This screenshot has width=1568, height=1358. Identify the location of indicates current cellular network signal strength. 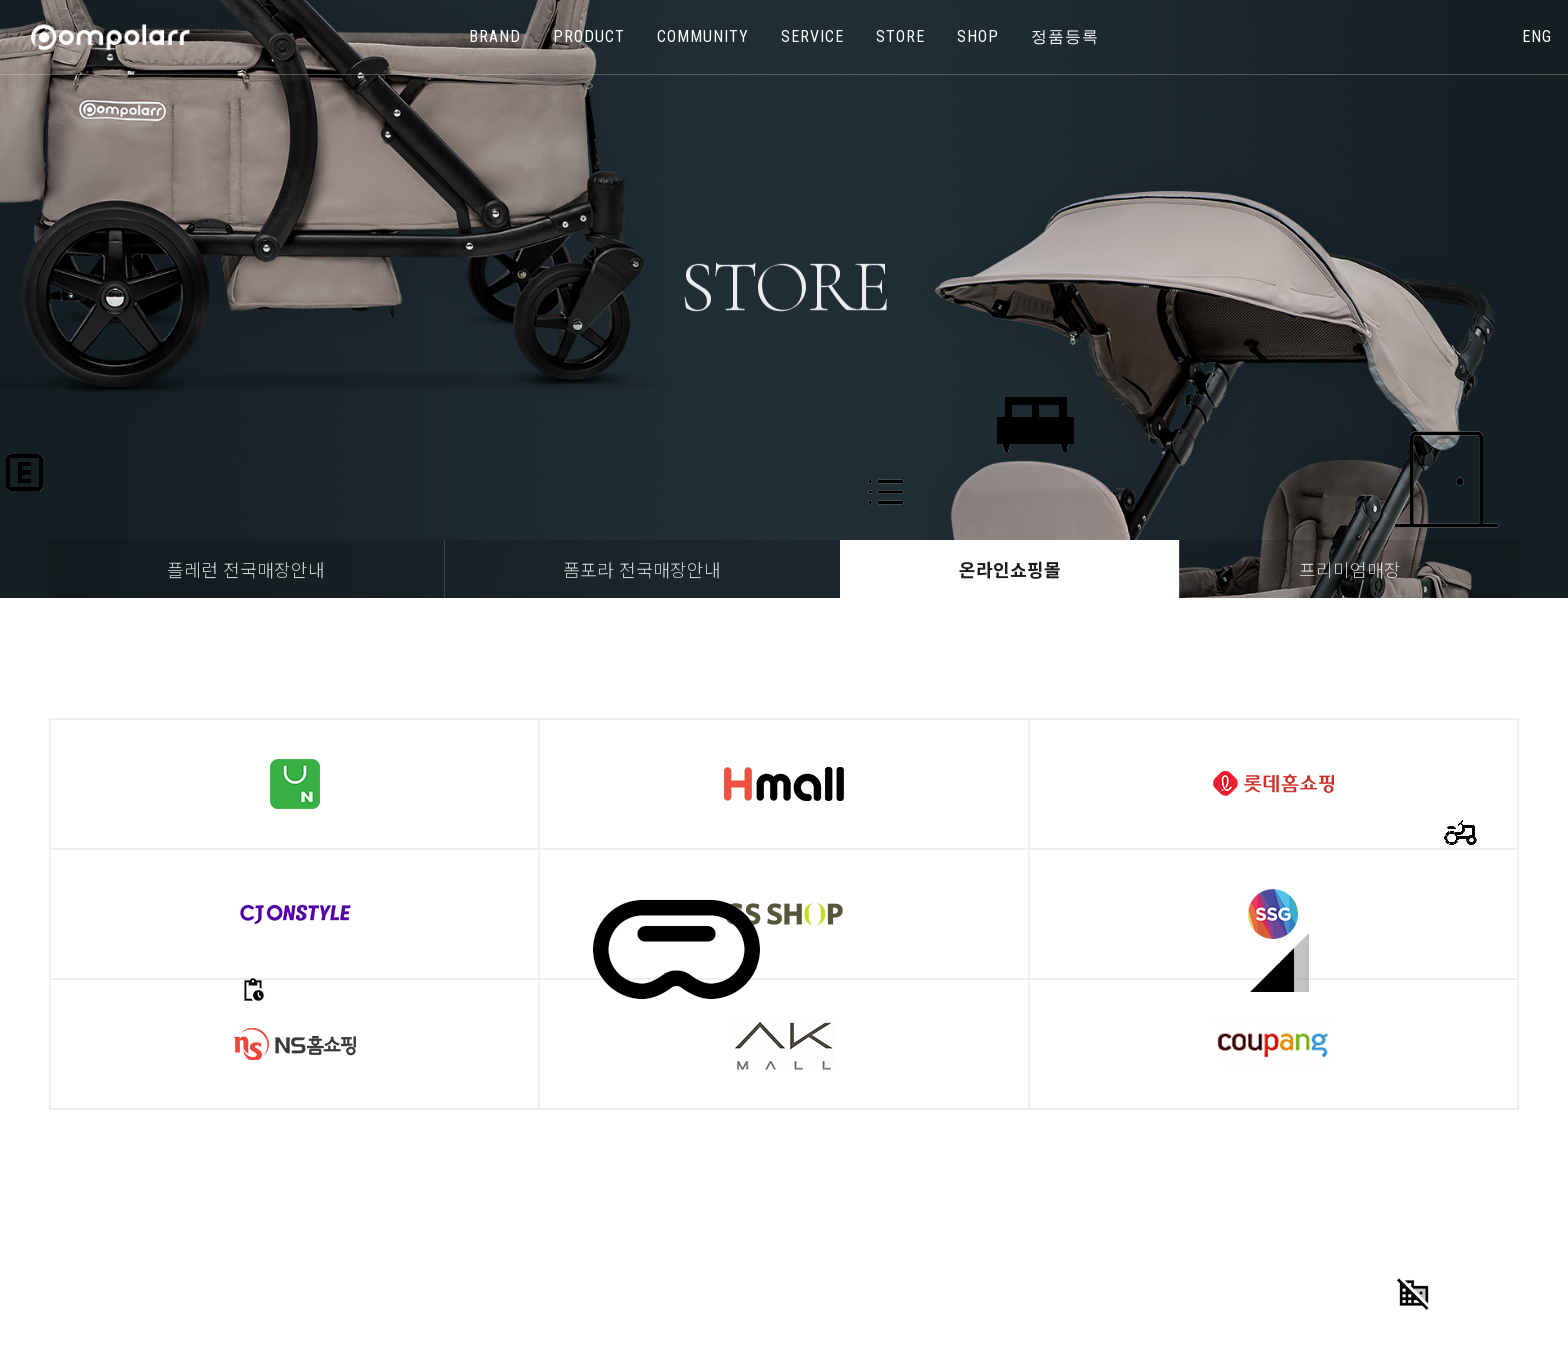
(1279, 962).